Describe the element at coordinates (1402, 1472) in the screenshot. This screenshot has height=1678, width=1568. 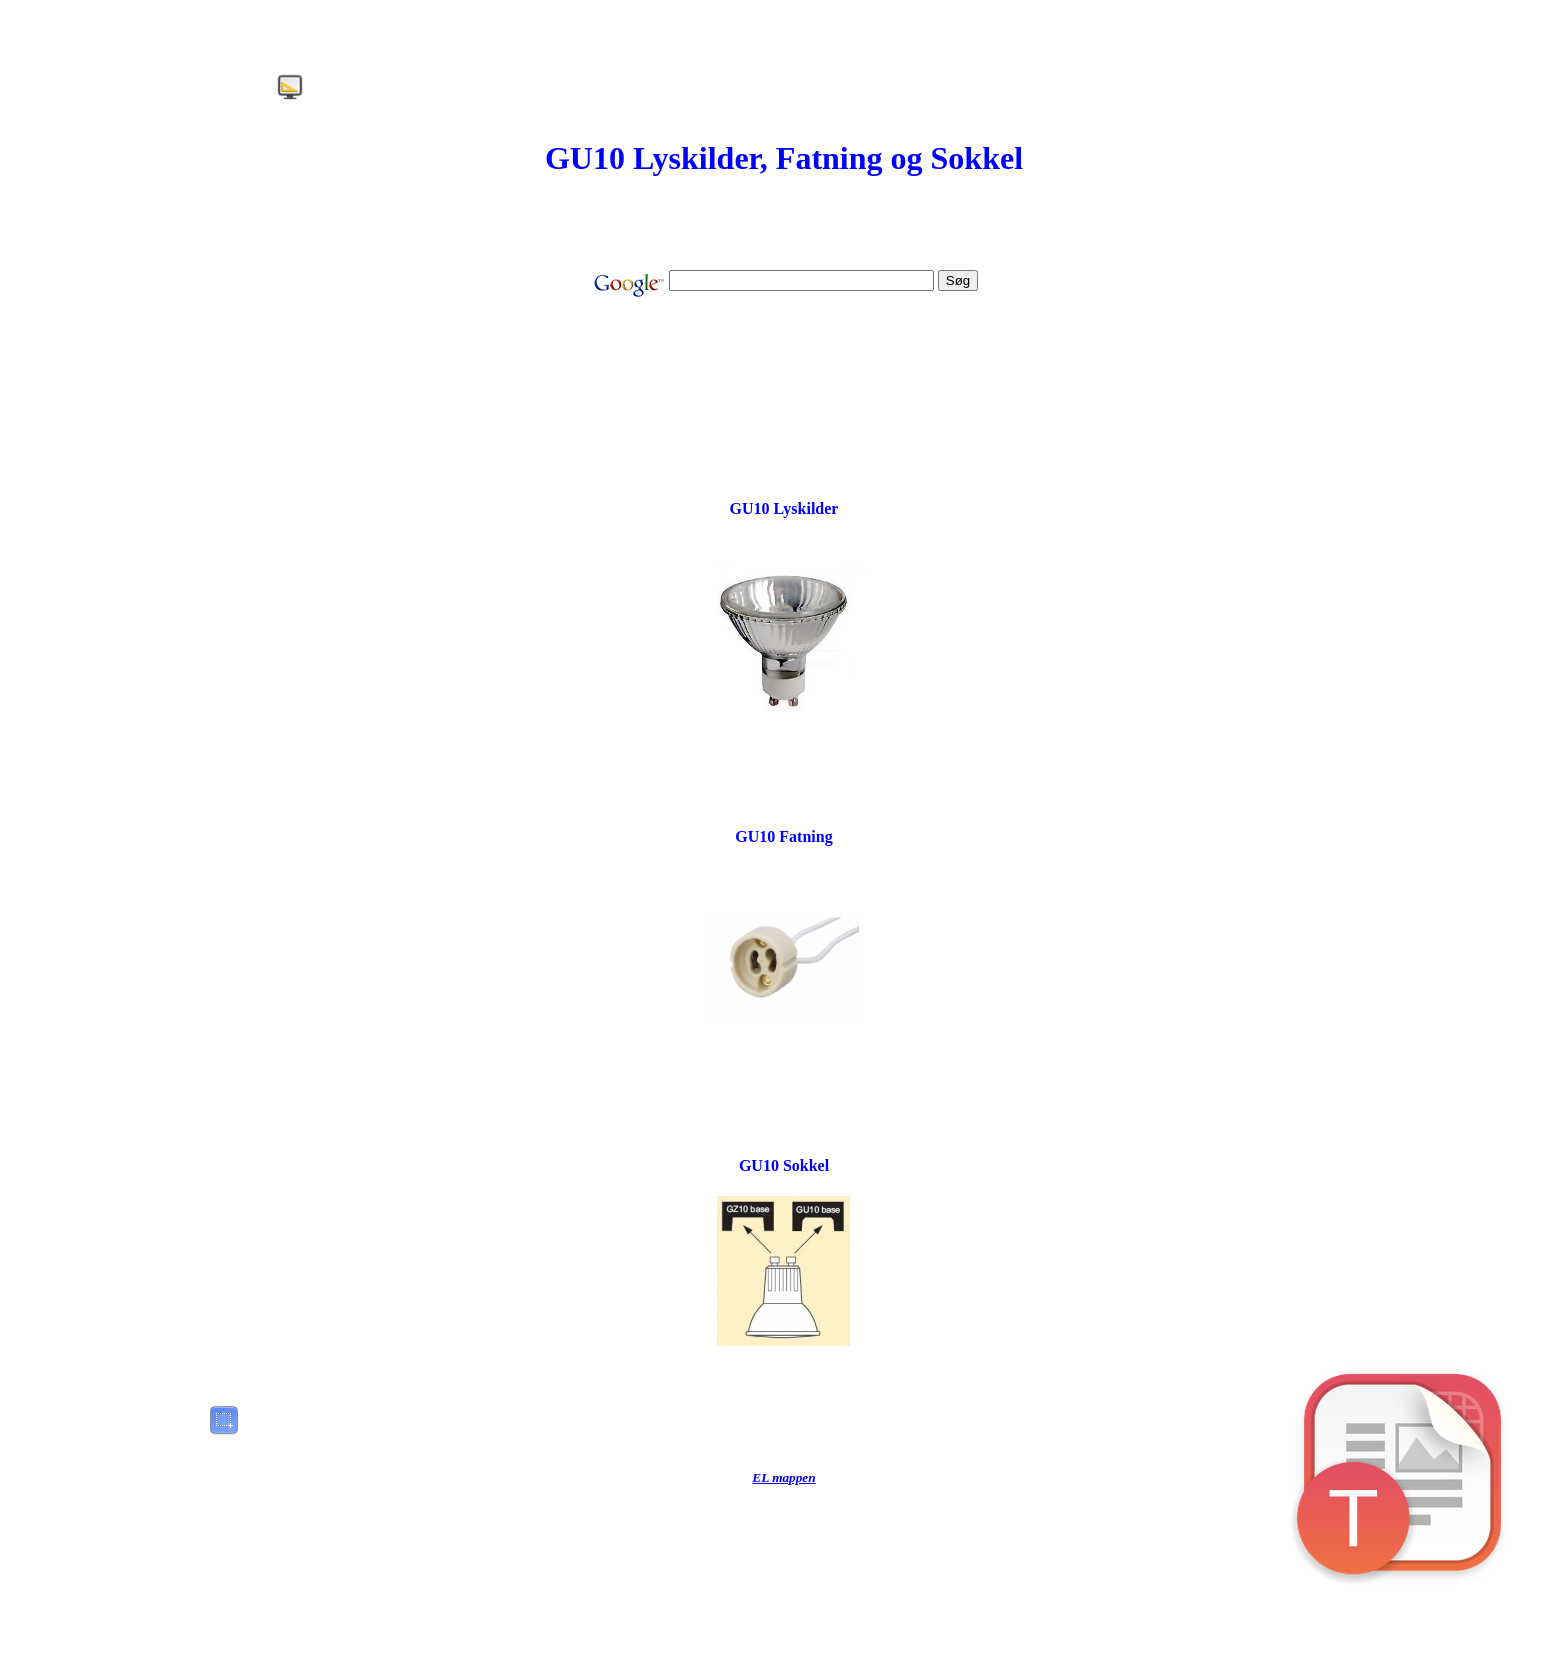
I see `open FreeOffice TextMaker word processor` at that location.